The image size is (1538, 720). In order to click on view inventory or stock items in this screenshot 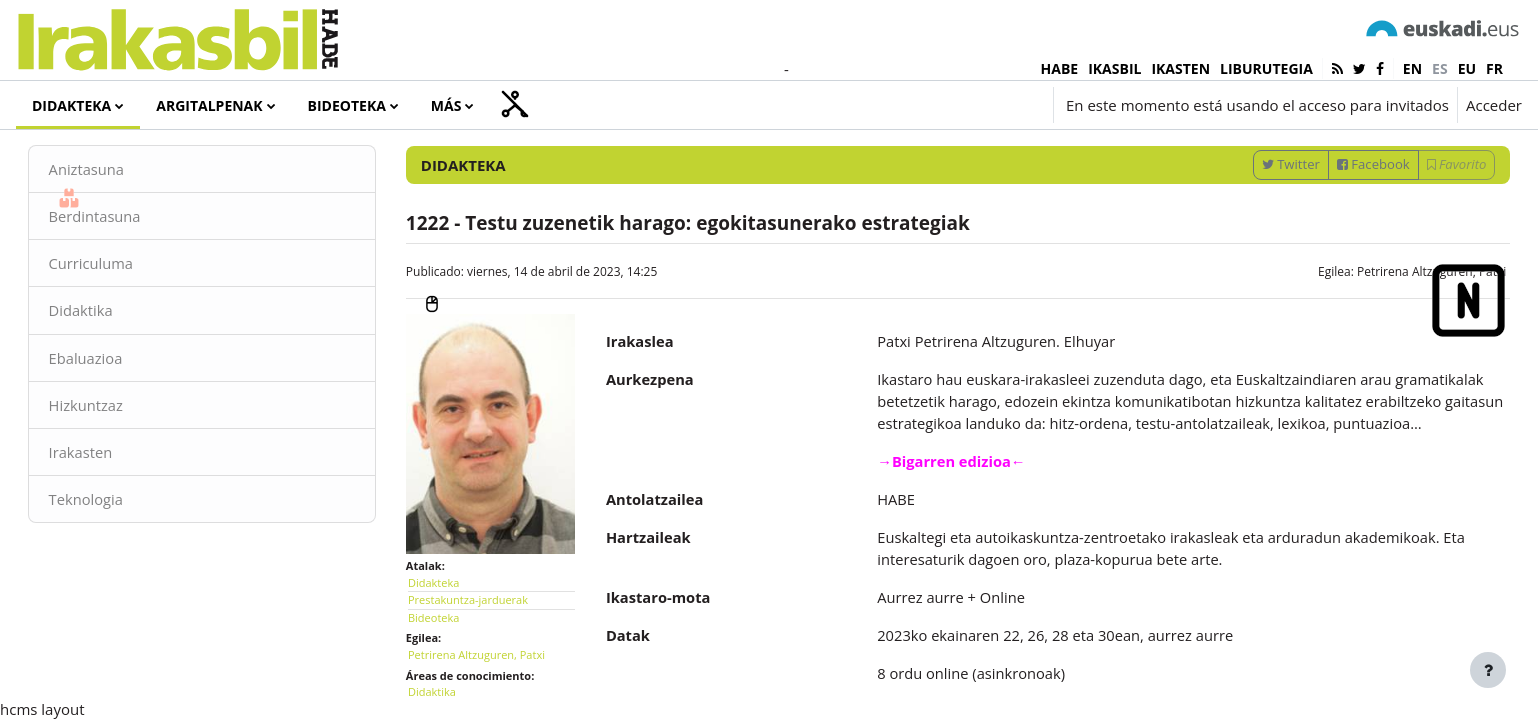, I will do `click(69, 198)`.